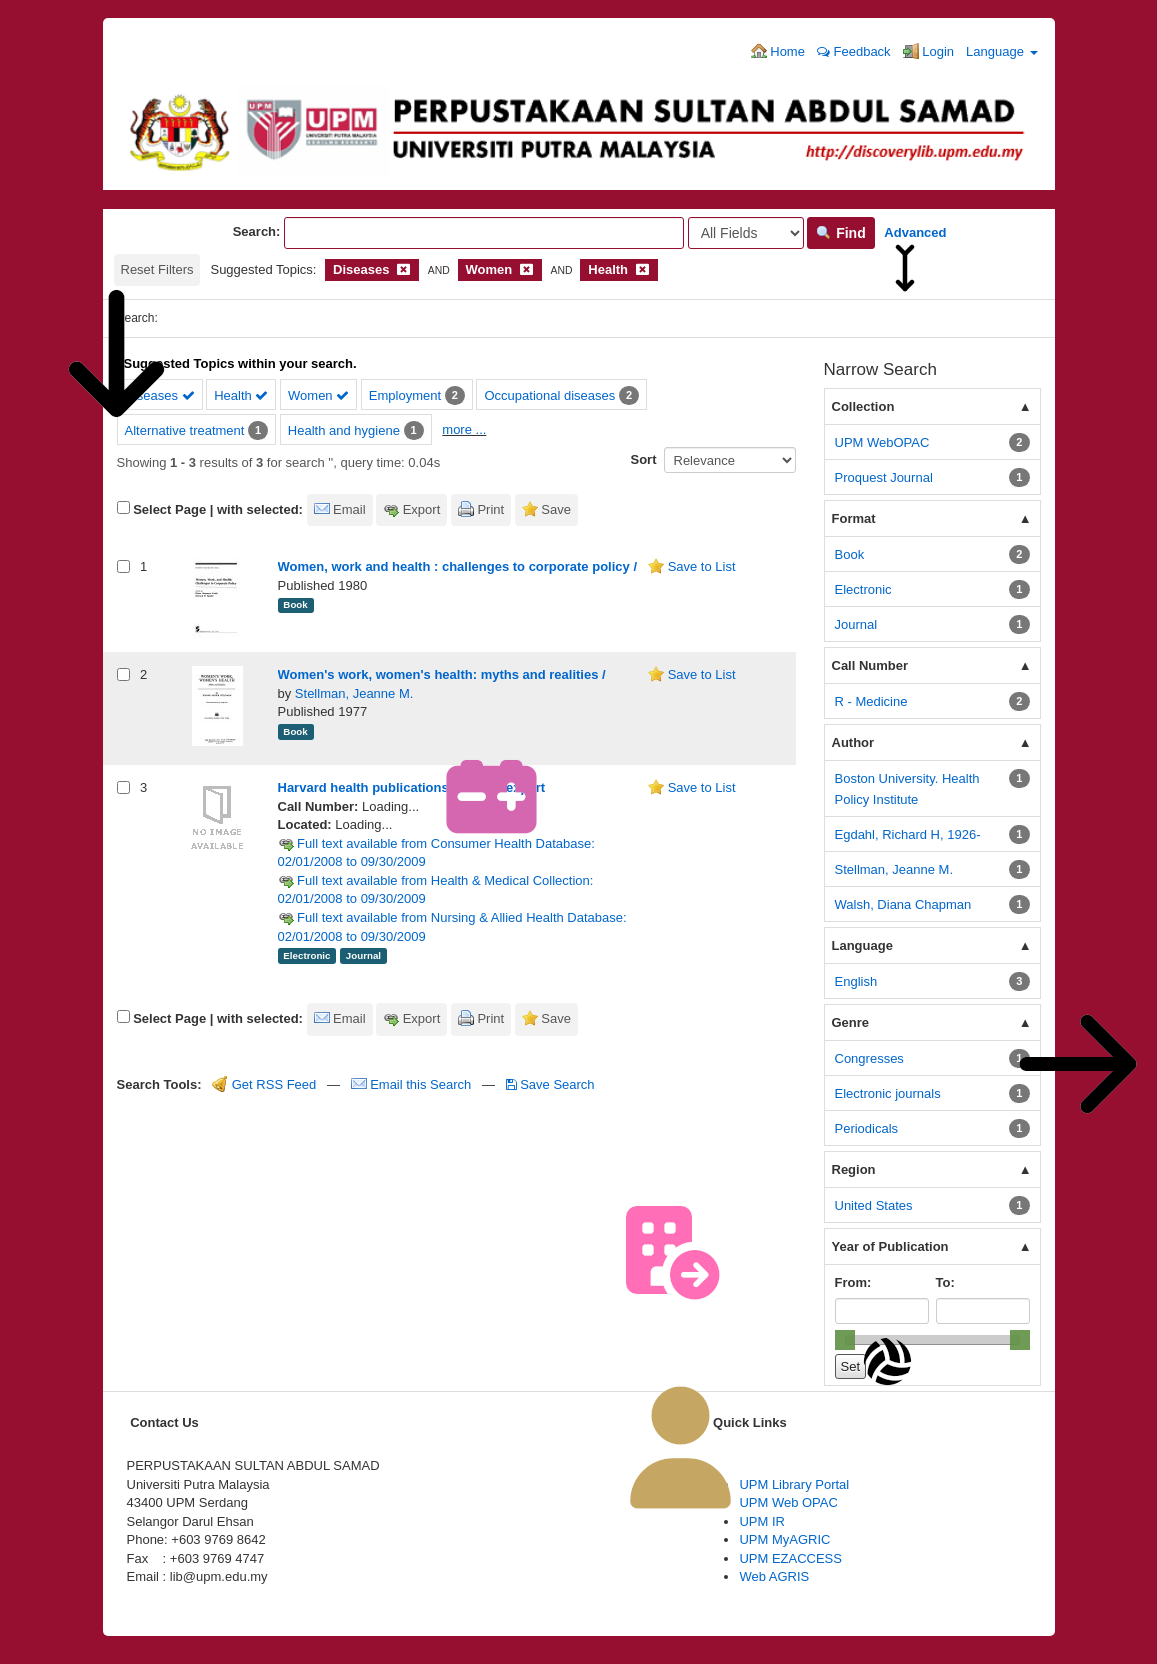 The width and height of the screenshot is (1157, 1664). What do you see at coordinates (1078, 1064) in the screenshot?
I see `proceed to the next step` at bounding box center [1078, 1064].